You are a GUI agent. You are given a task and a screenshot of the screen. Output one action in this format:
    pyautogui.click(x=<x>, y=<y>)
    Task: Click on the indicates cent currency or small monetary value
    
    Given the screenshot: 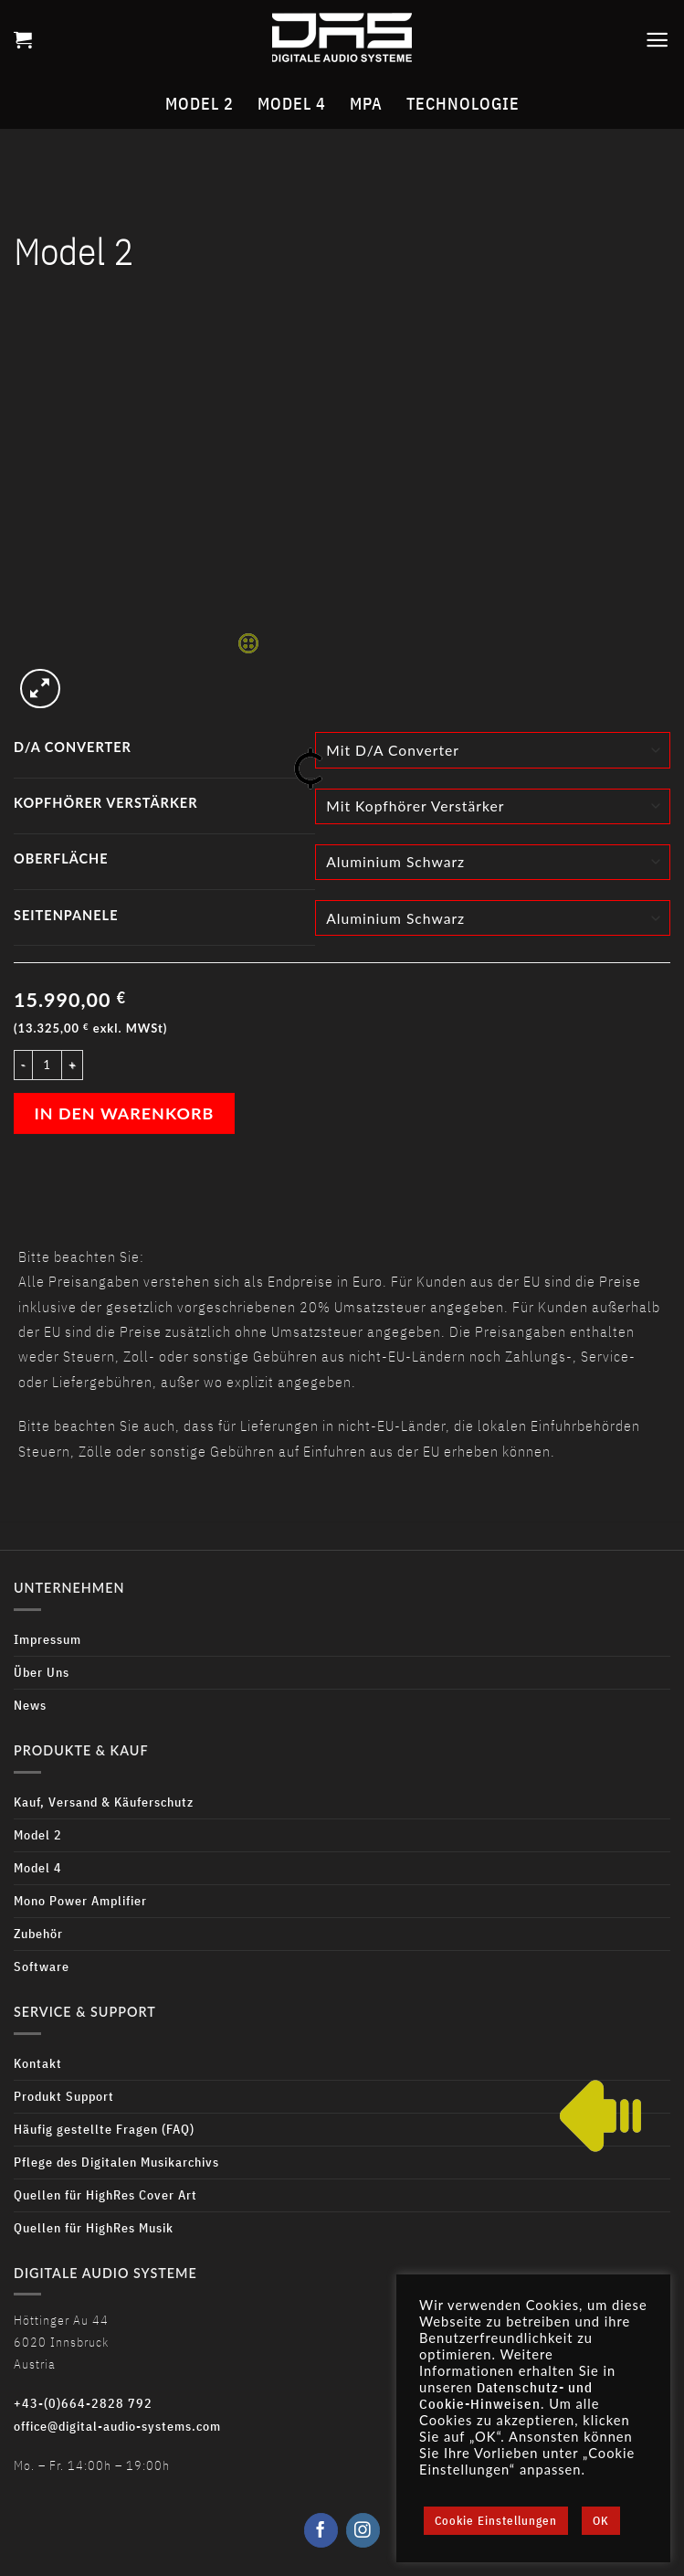 What is the action you would take?
    pyautogui.click(x=310, y=769)
    